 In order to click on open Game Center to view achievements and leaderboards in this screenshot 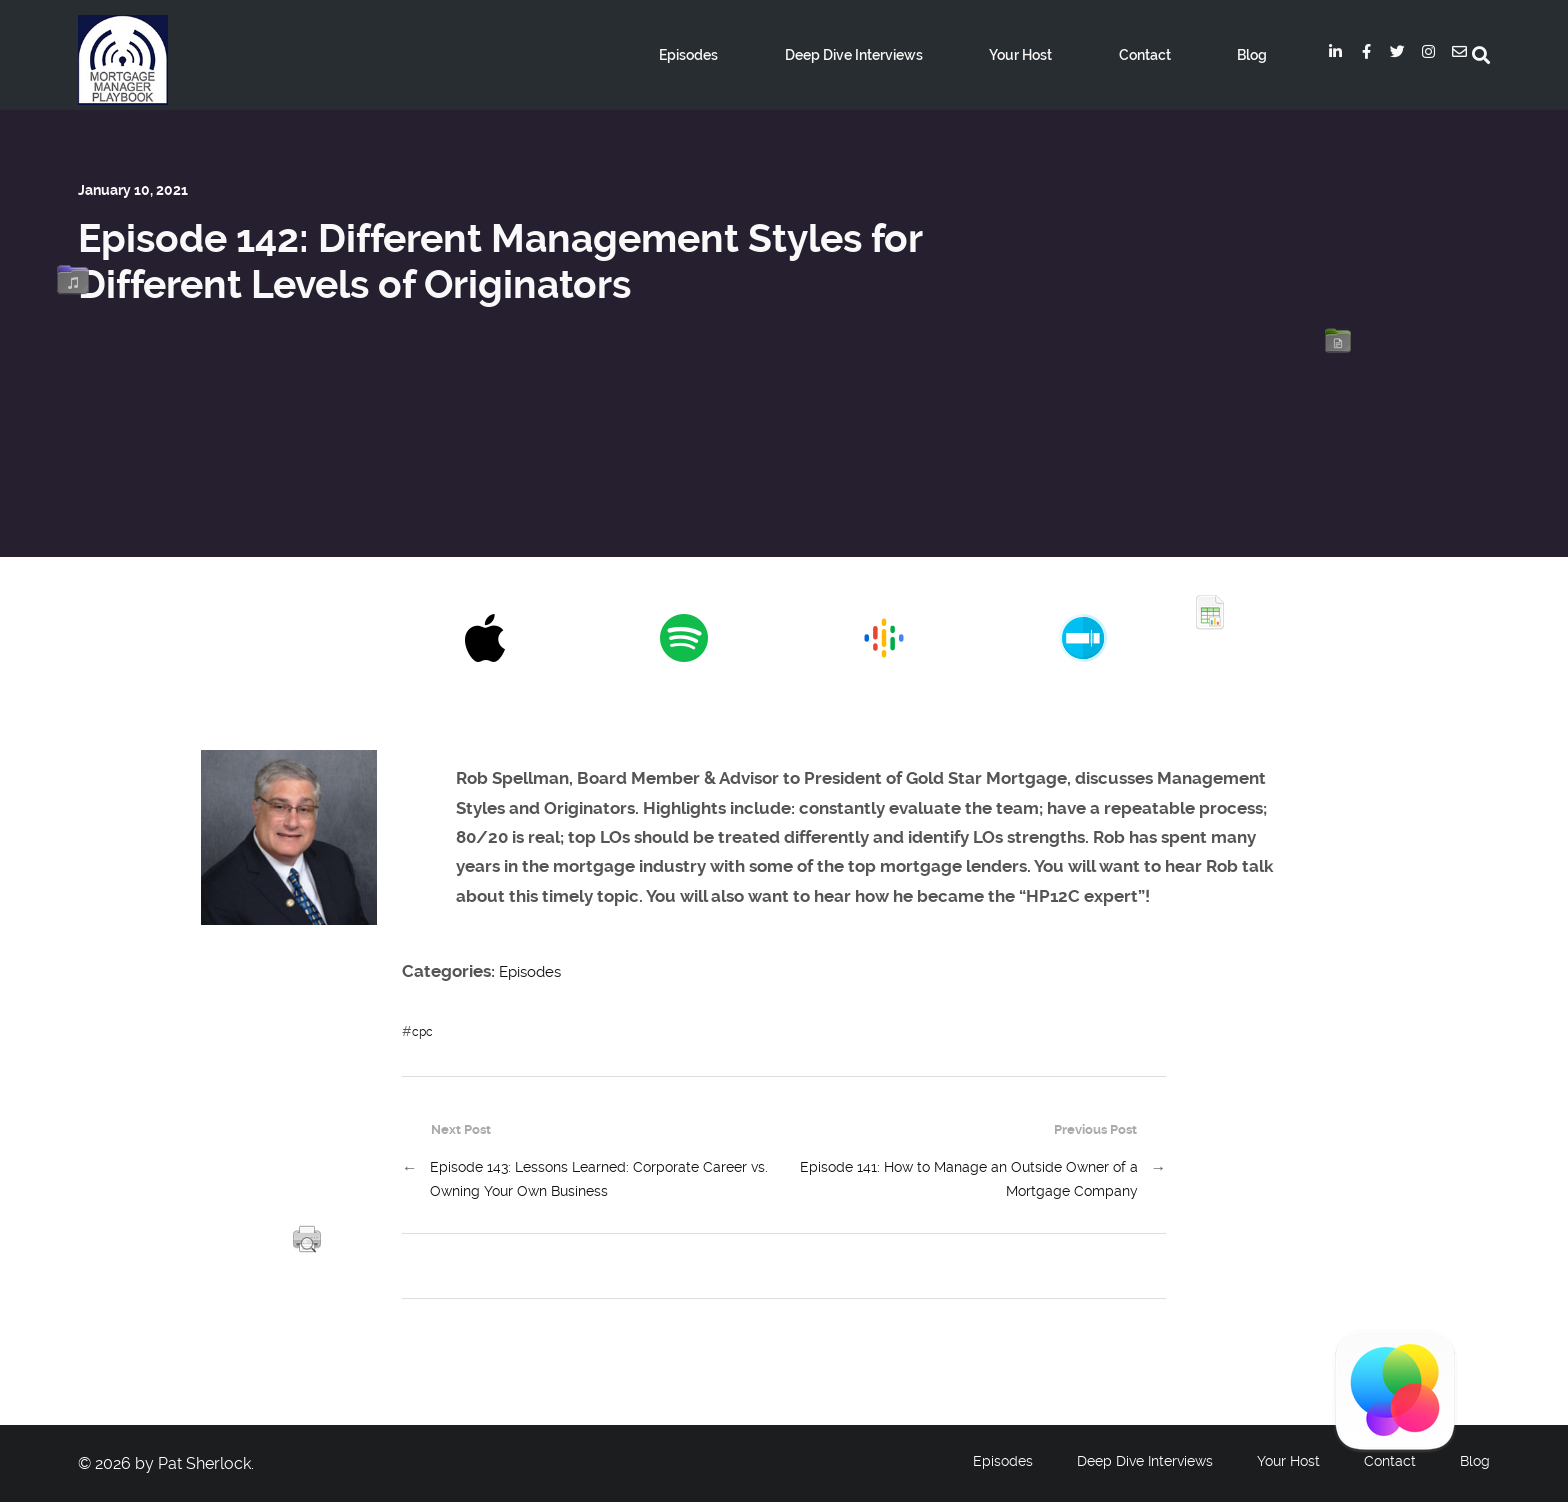, I will do `click(1395, 1390)`.